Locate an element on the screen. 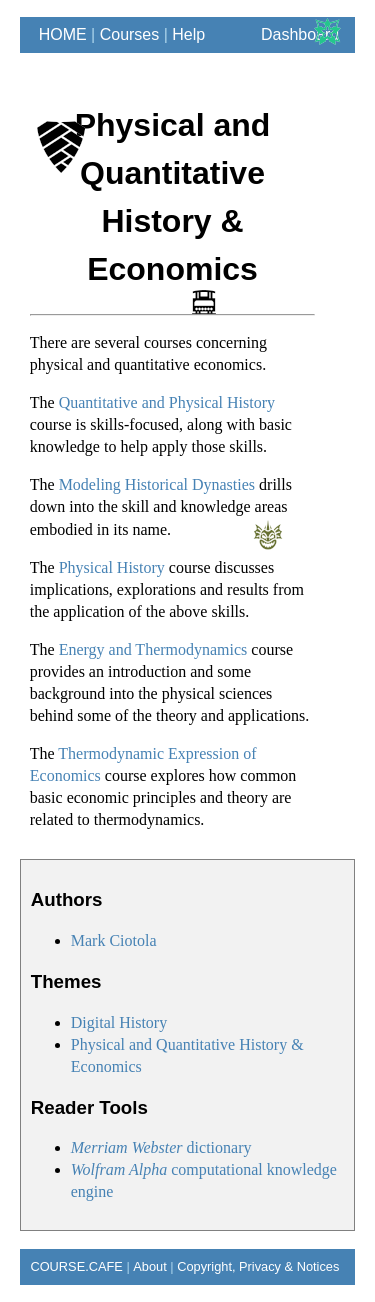 The height and width of the screenshot is (1302, 375). access public transit or tram services is located at coordinates (204, 302).